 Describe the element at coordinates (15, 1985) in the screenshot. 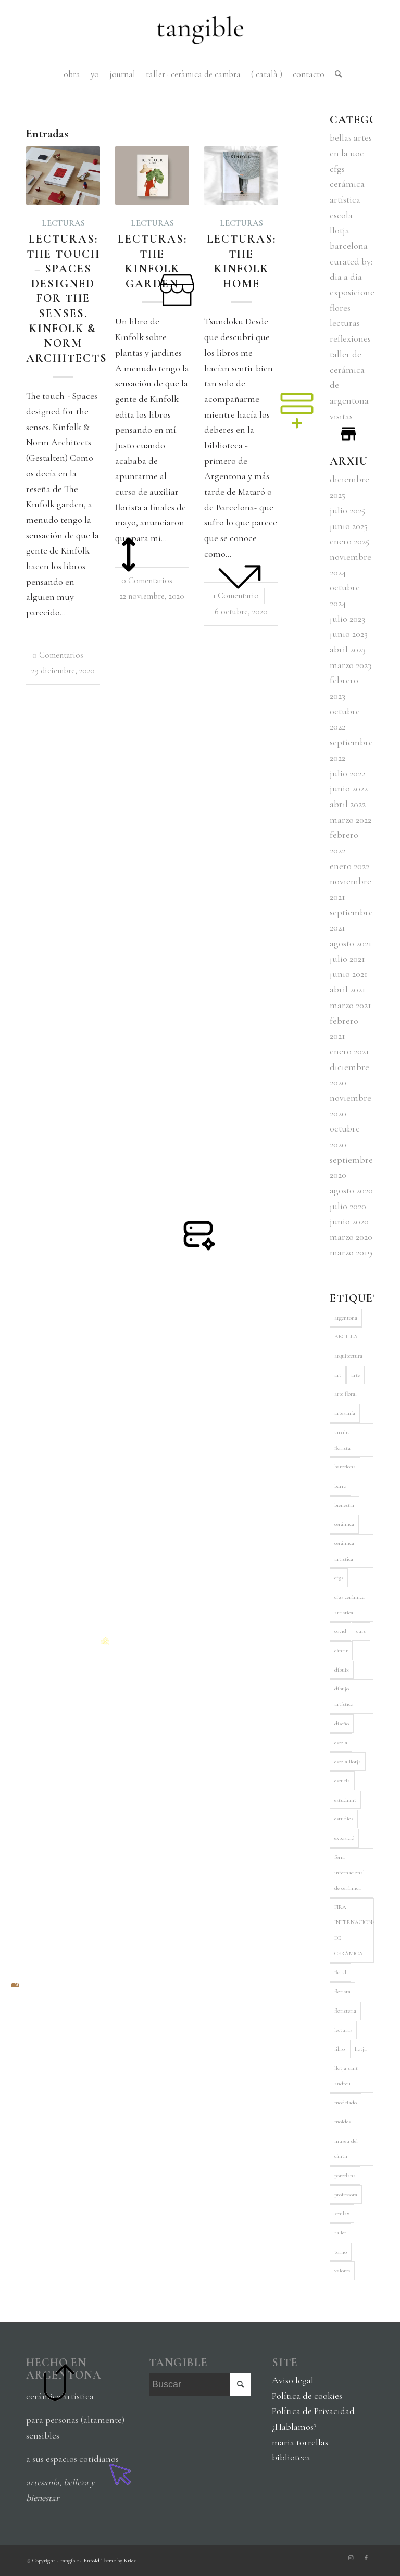

I see `switch between open browser tabs` at that location.